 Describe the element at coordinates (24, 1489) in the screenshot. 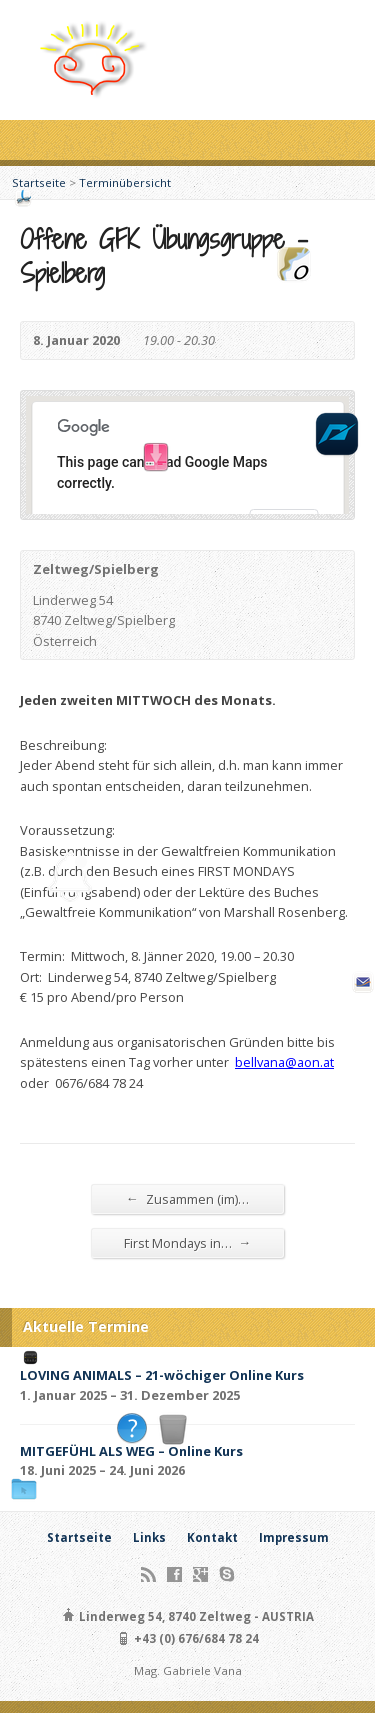

I see `open krusader file manager` at that location.